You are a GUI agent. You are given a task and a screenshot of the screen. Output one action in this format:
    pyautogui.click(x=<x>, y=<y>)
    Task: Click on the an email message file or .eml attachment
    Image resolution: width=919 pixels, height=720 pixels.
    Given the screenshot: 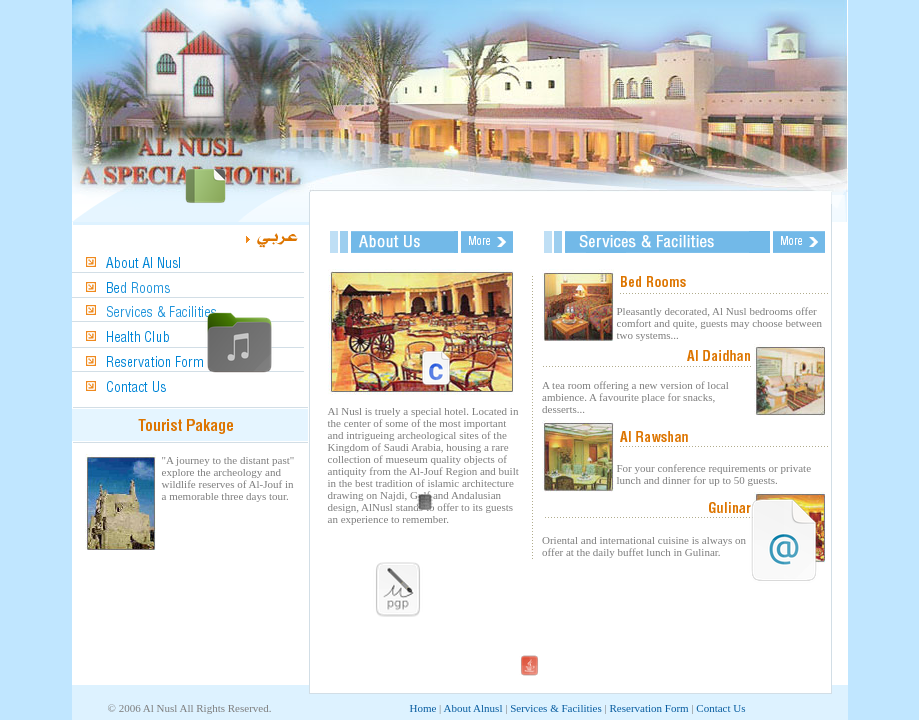 What is the action you would take?
    pyautogui.click(x=784, y=540)
    